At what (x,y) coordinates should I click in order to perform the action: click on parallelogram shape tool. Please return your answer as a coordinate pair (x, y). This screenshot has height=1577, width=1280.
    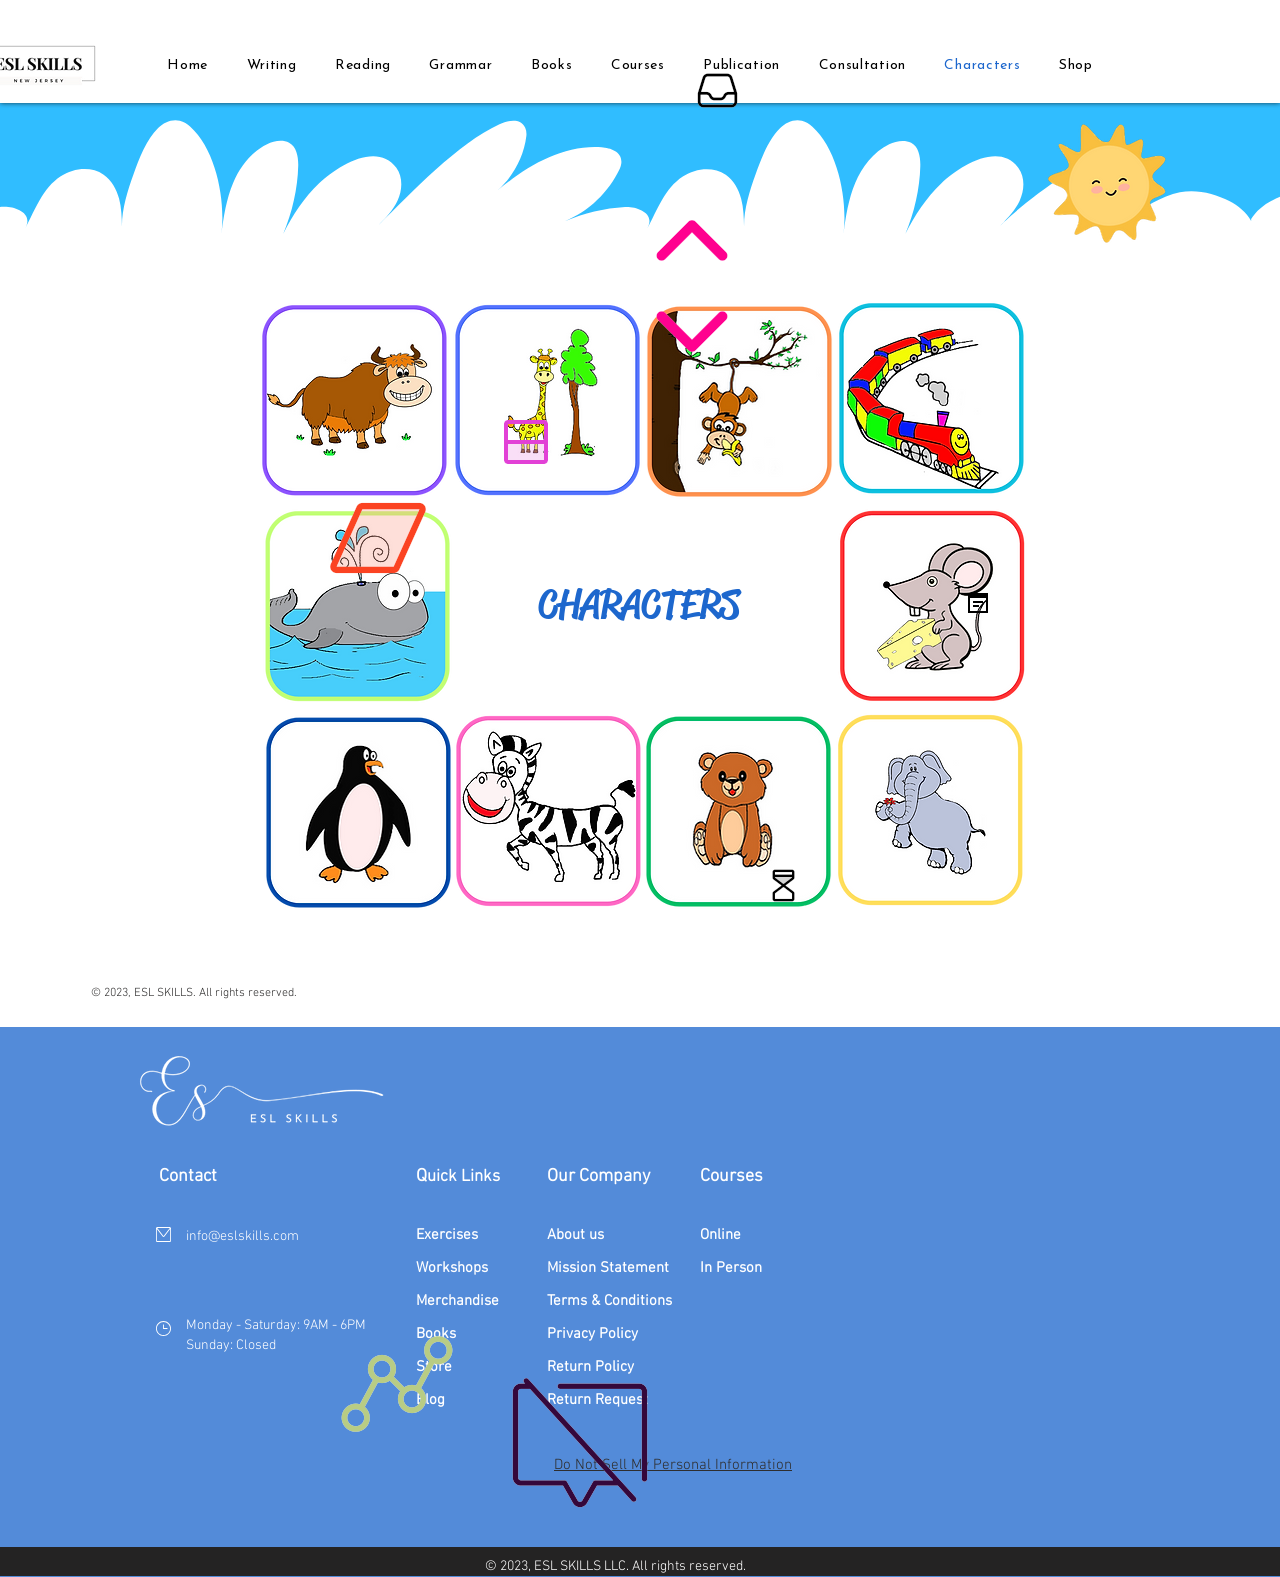
    Looking at the image, I should click on (378, 538).